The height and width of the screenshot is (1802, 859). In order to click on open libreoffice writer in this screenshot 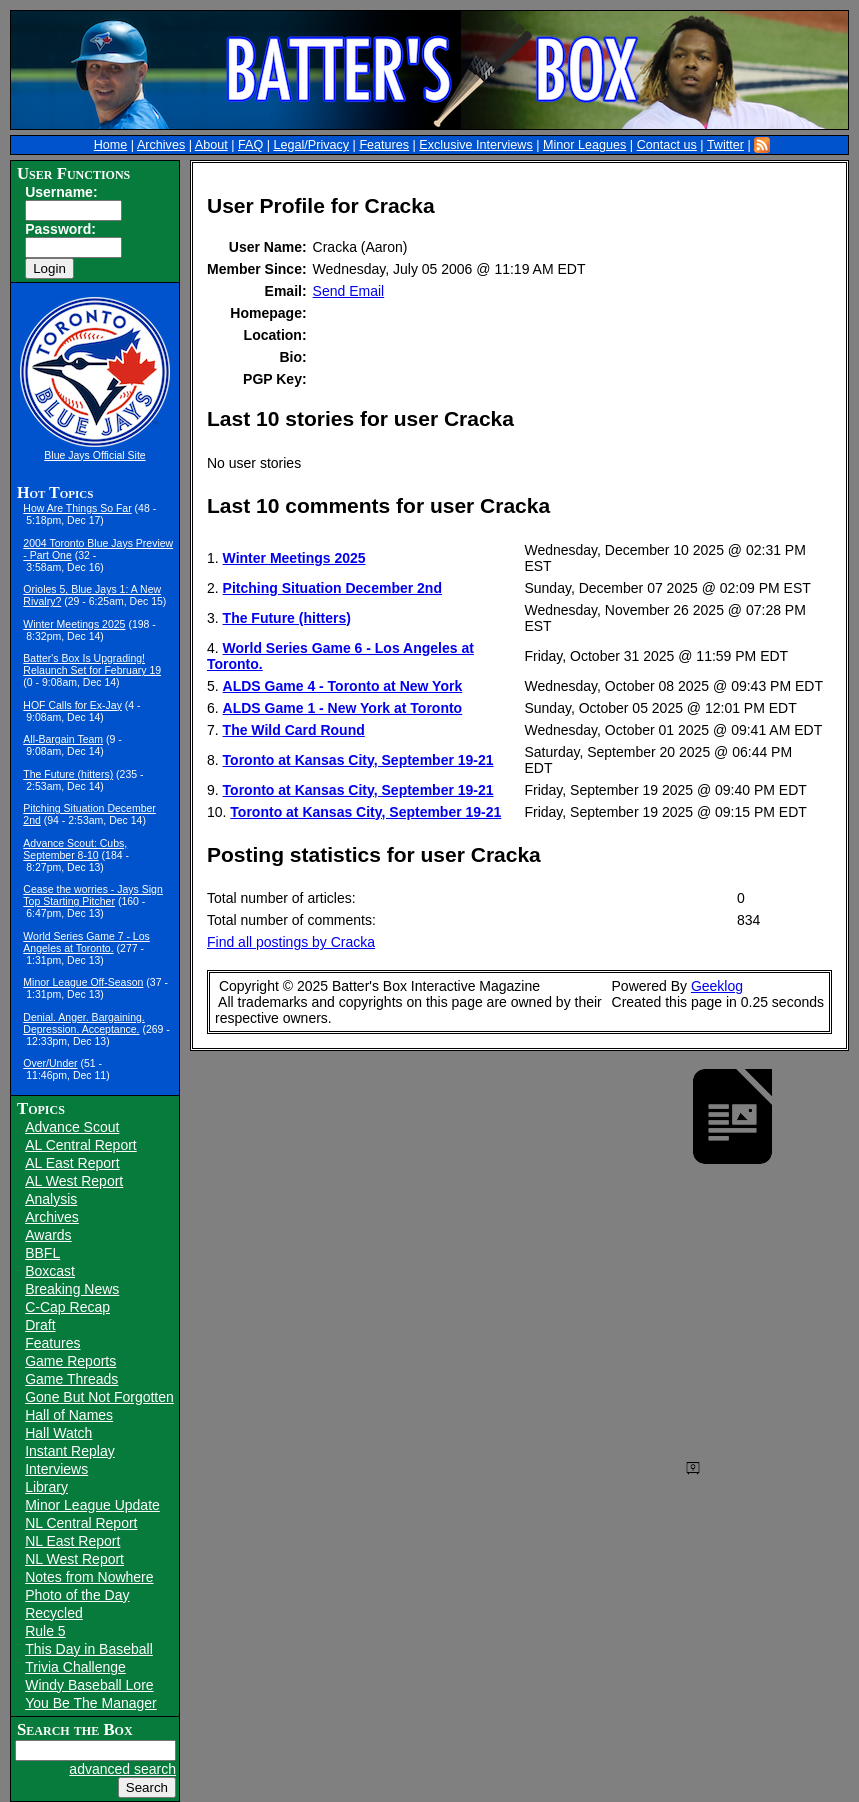, I will do `click(732, 1116)`.